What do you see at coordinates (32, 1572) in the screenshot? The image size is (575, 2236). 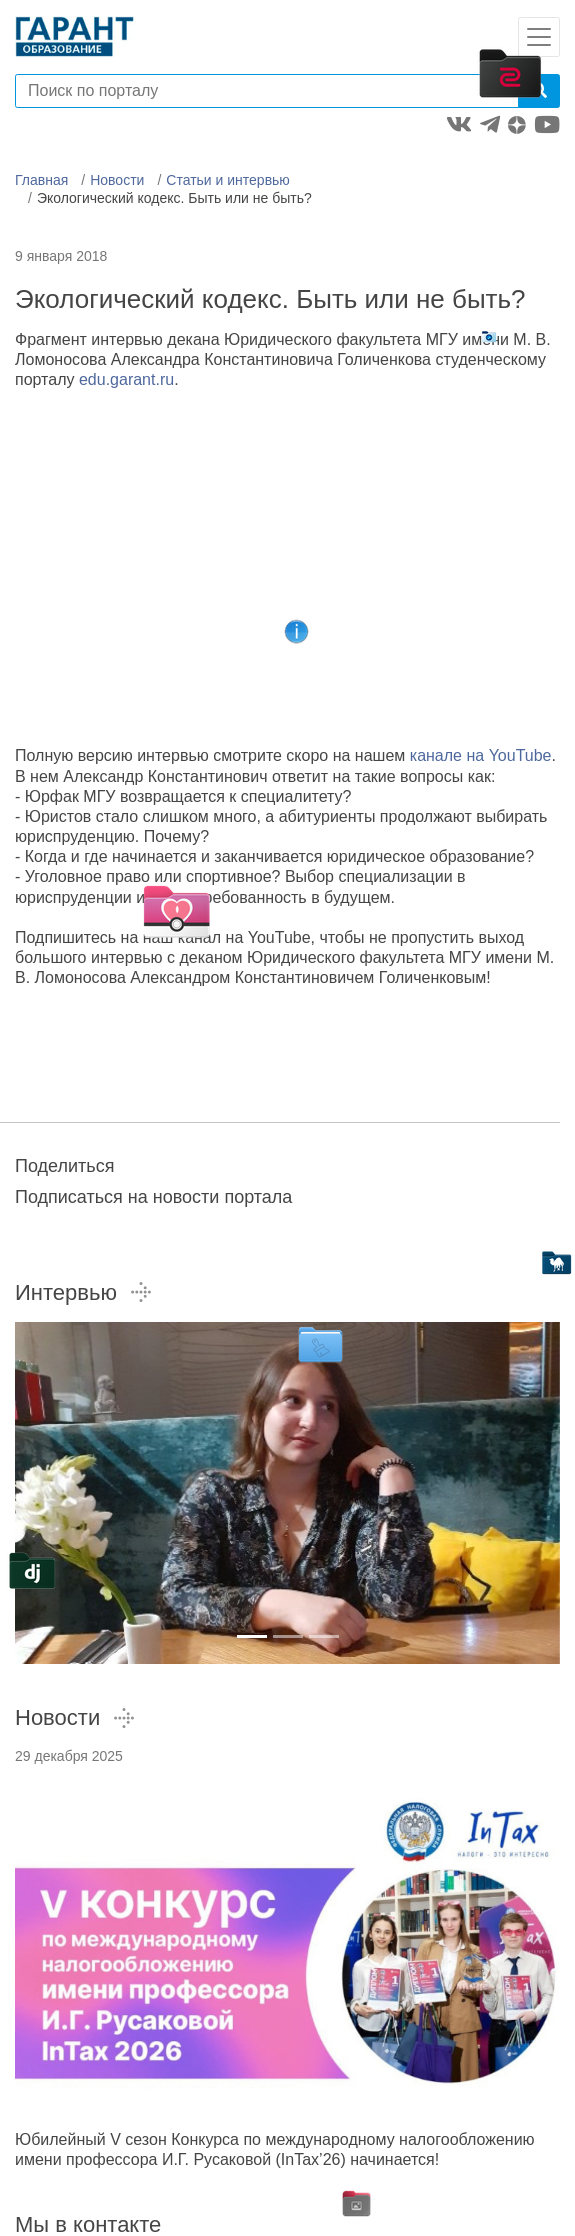 I see `folder containing django project files` at bounding box center [32, 1572].